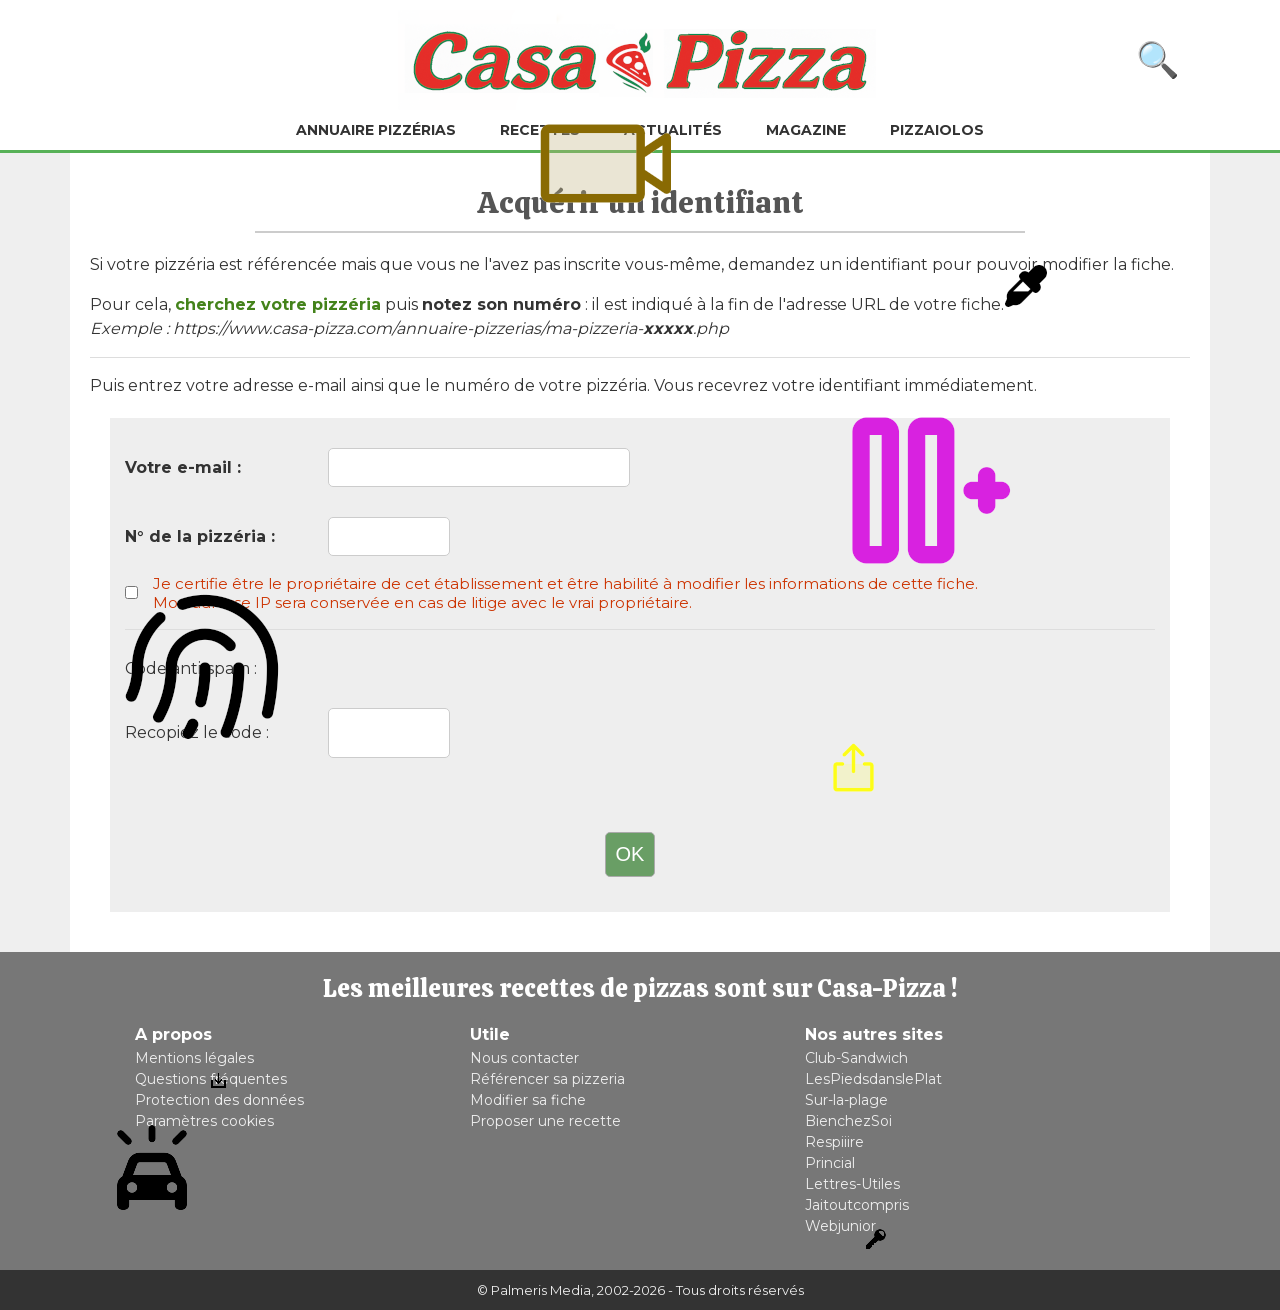 The image size is (1280, 1310). I want to click on indicates vehicle is currently active or running, so click(152, 1170).